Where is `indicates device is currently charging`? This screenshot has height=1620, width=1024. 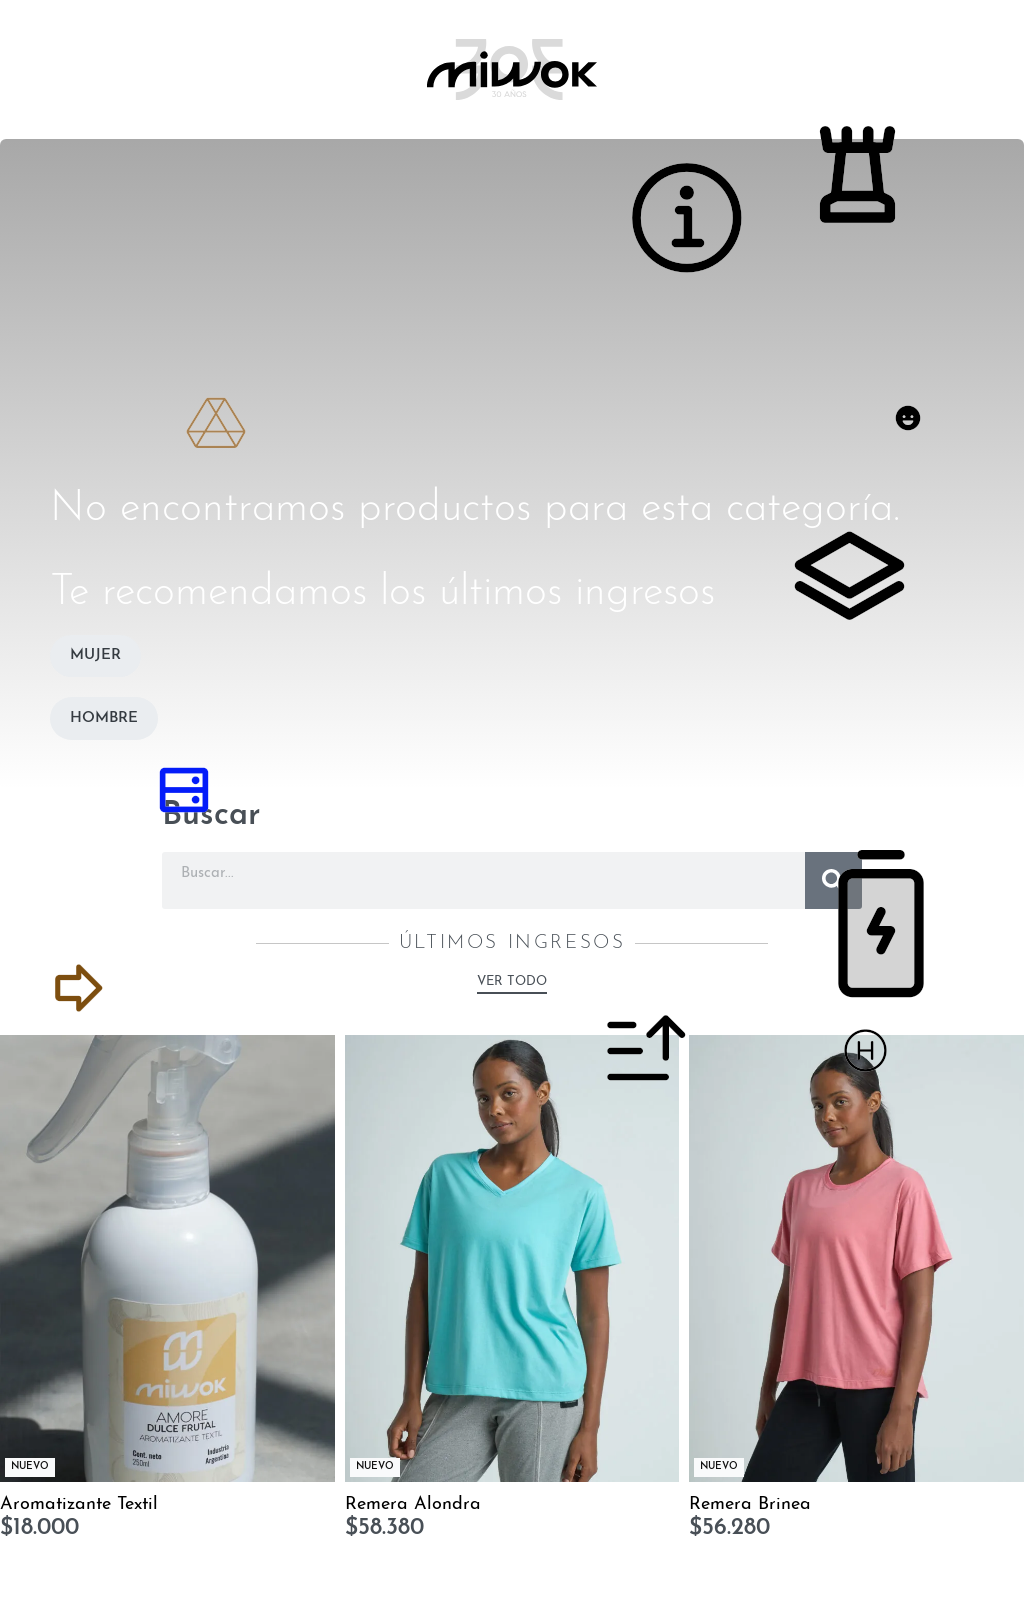
indicates device is currently charging is located at coordinates (881, 926).